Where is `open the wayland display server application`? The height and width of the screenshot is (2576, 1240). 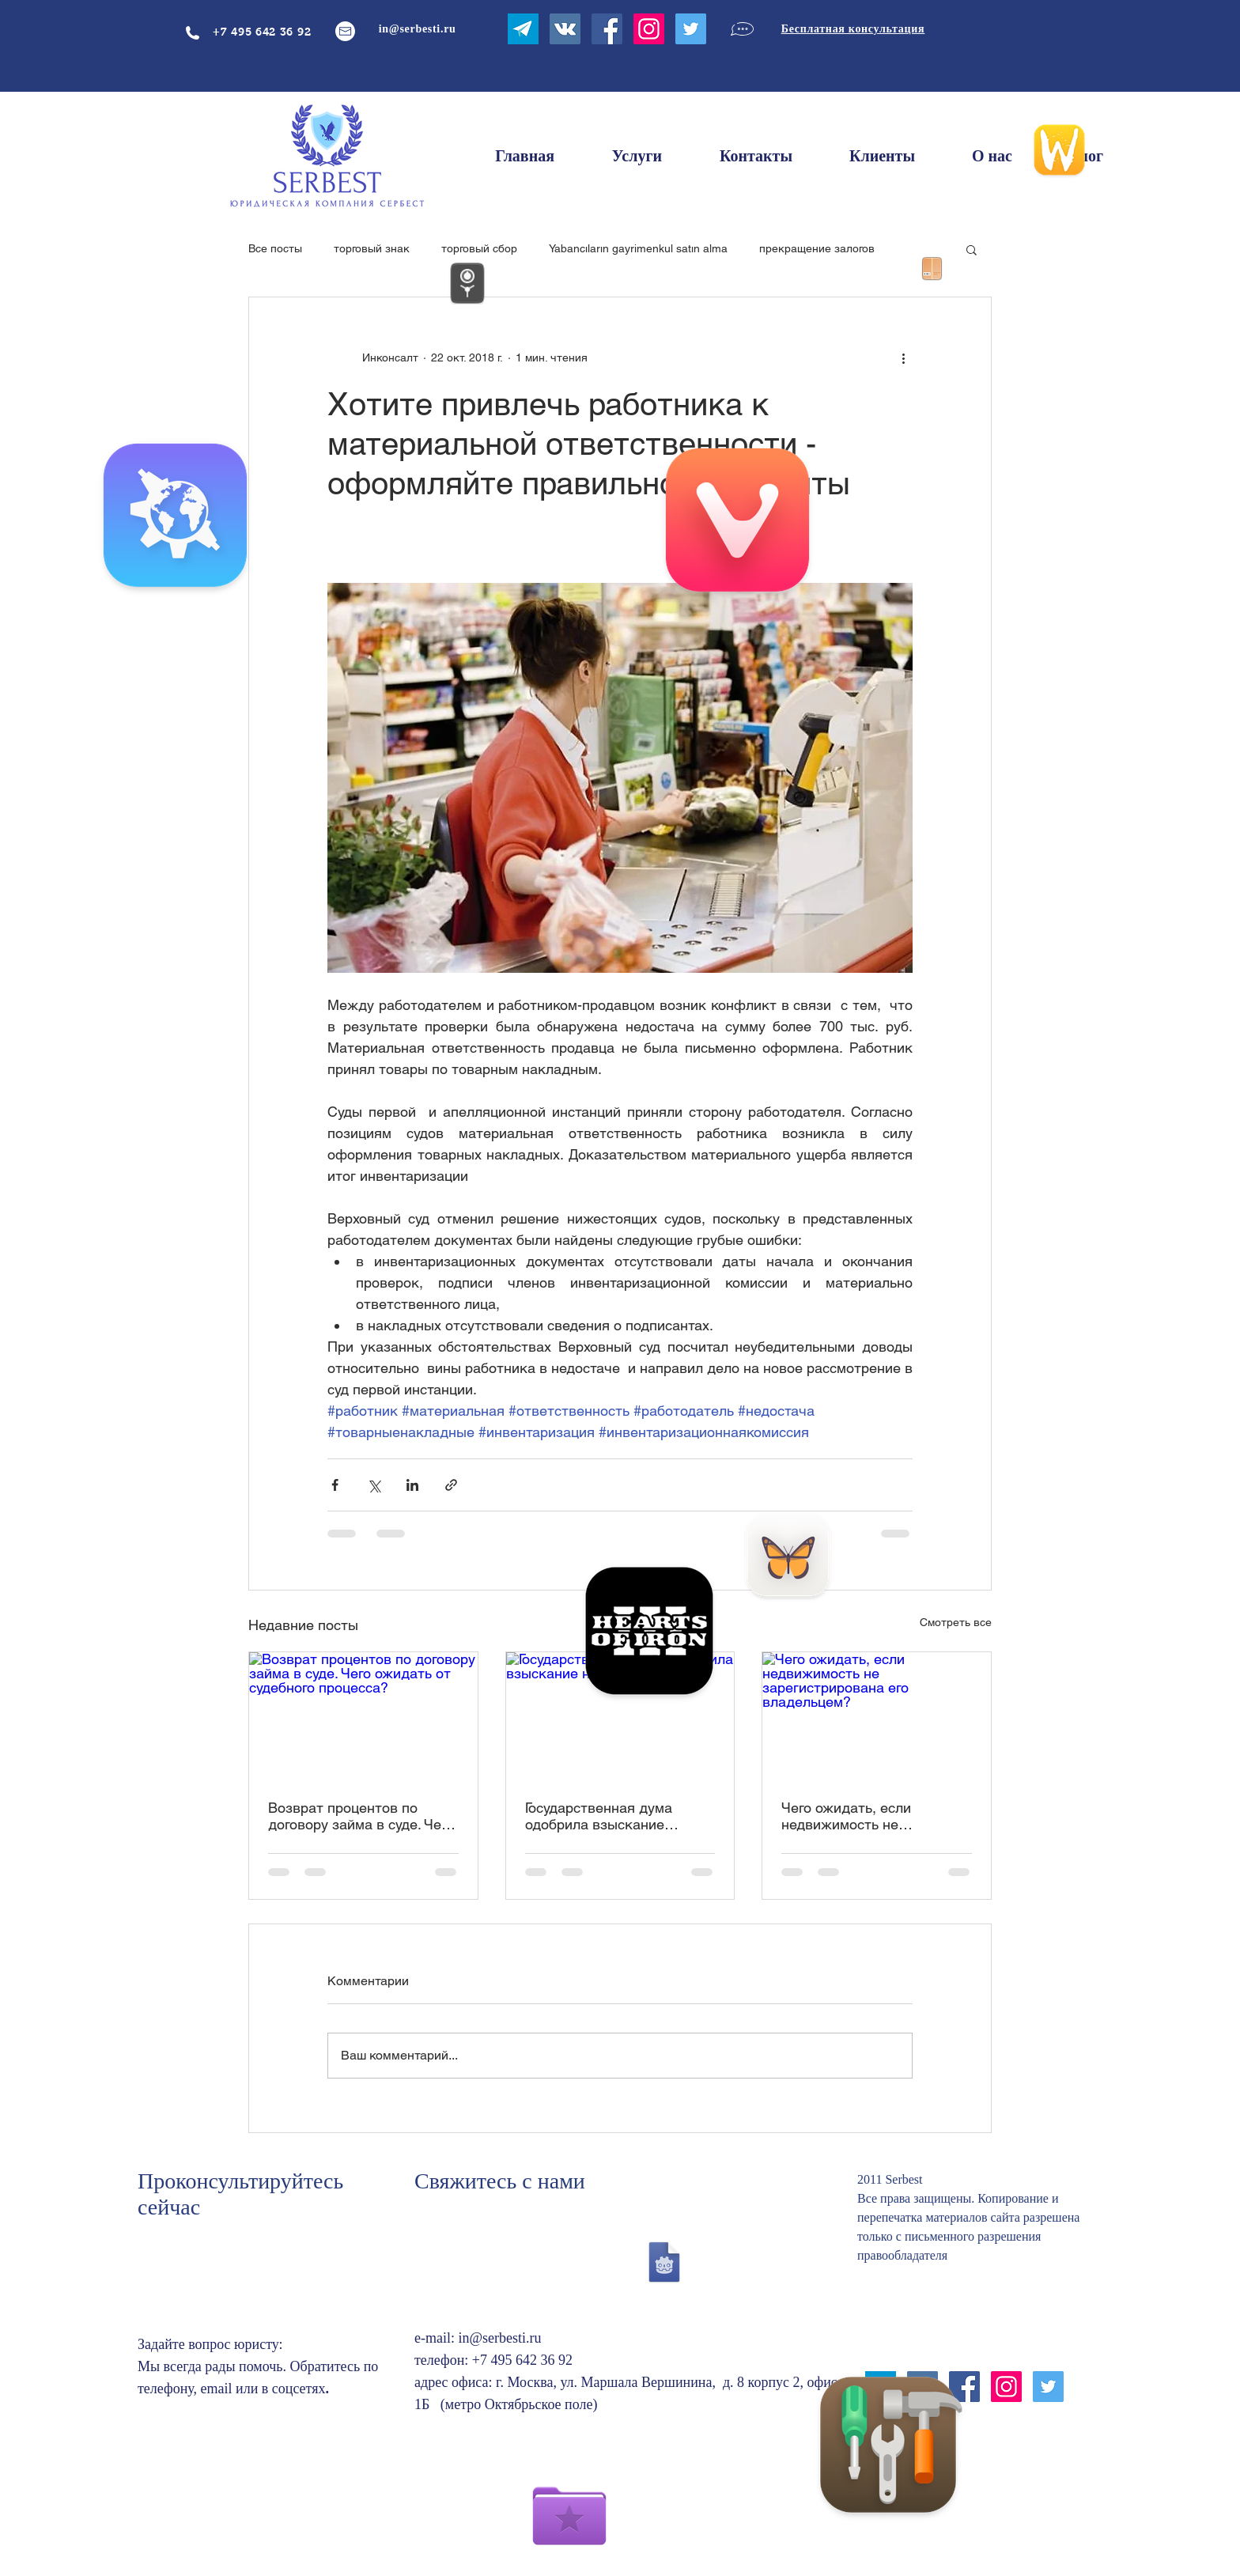
open the wayland display server application is located at coordinates (1059, 149).